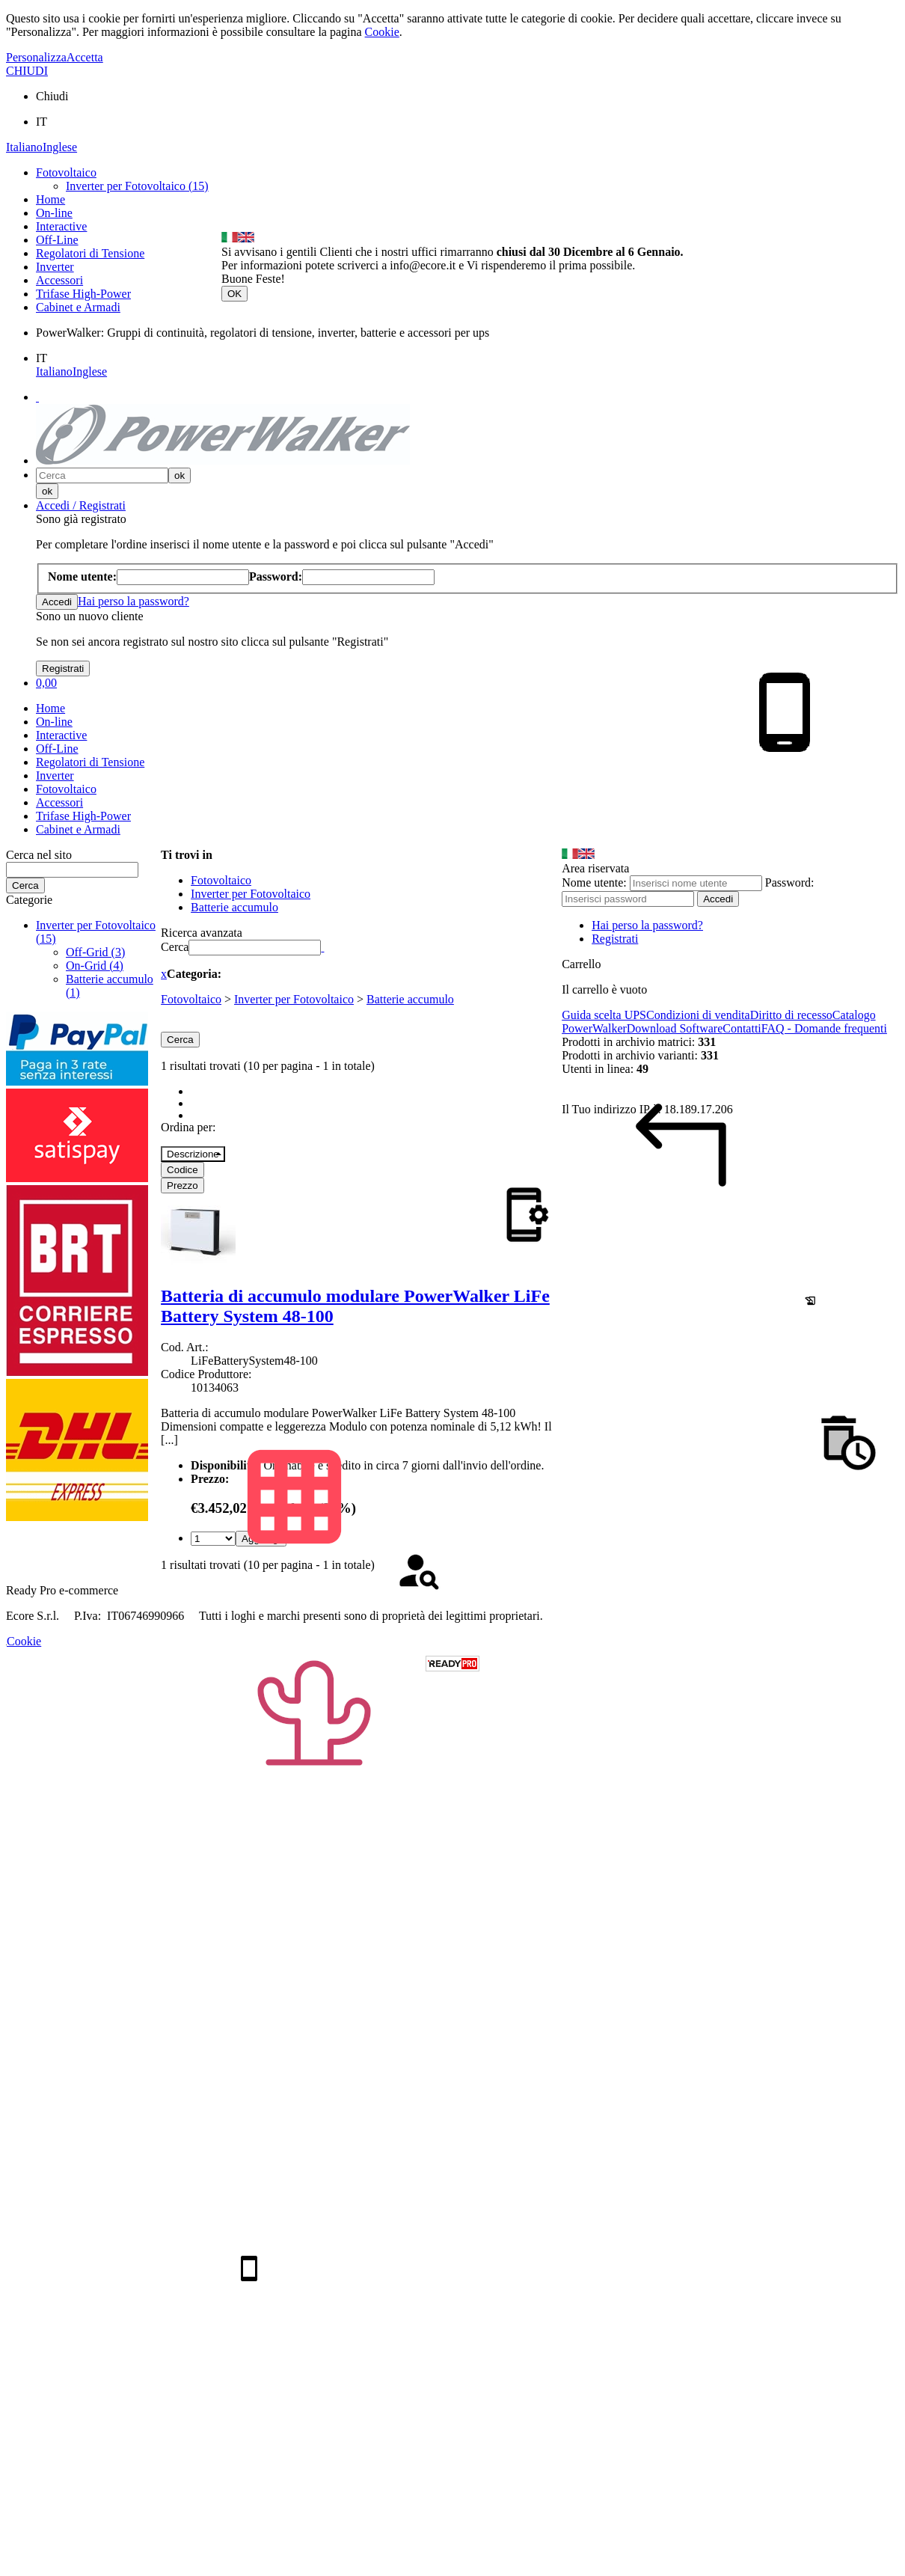 This screenshot has width=905, height=2576. Describe the element at coordinates (785, 712) in the screenshot. I see `access phone or calling features` at that location.